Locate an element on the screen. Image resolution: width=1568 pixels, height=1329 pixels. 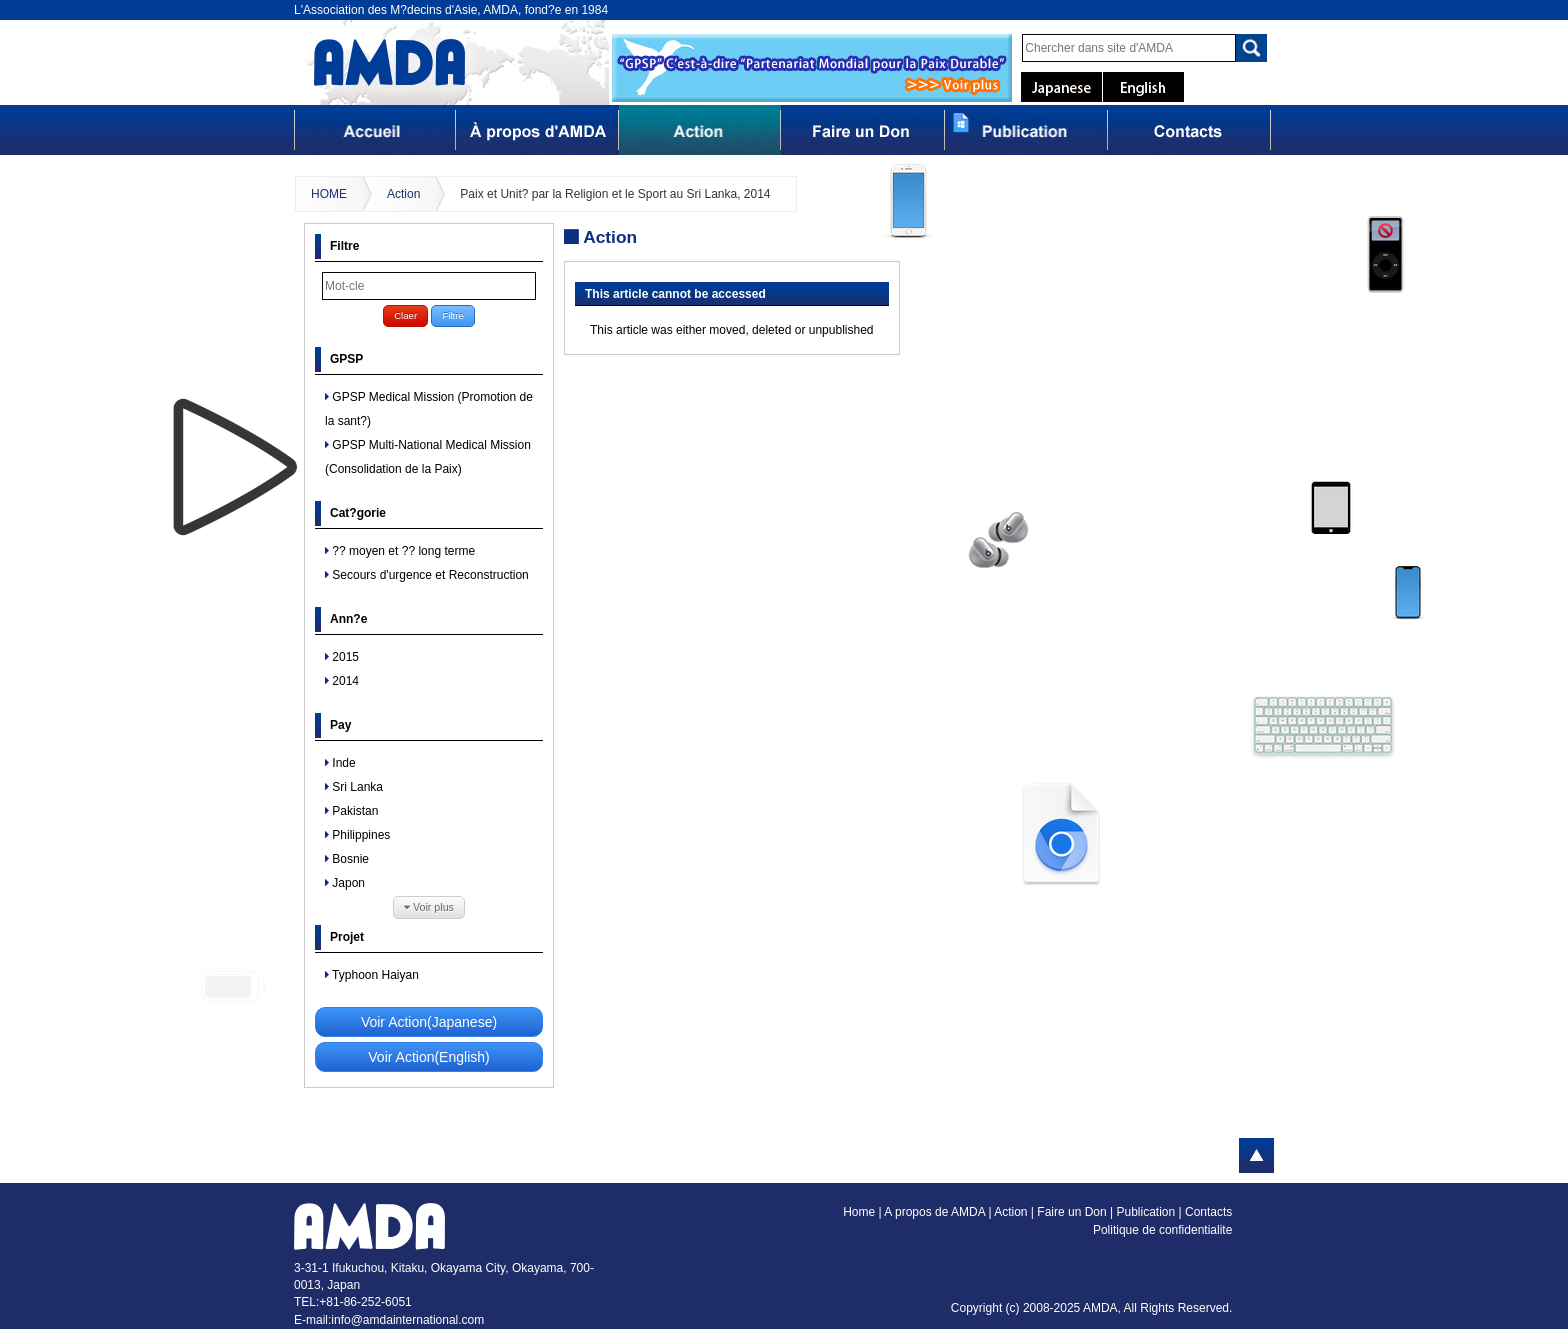
view connected iPad device is located at coordinates (1331, 507).